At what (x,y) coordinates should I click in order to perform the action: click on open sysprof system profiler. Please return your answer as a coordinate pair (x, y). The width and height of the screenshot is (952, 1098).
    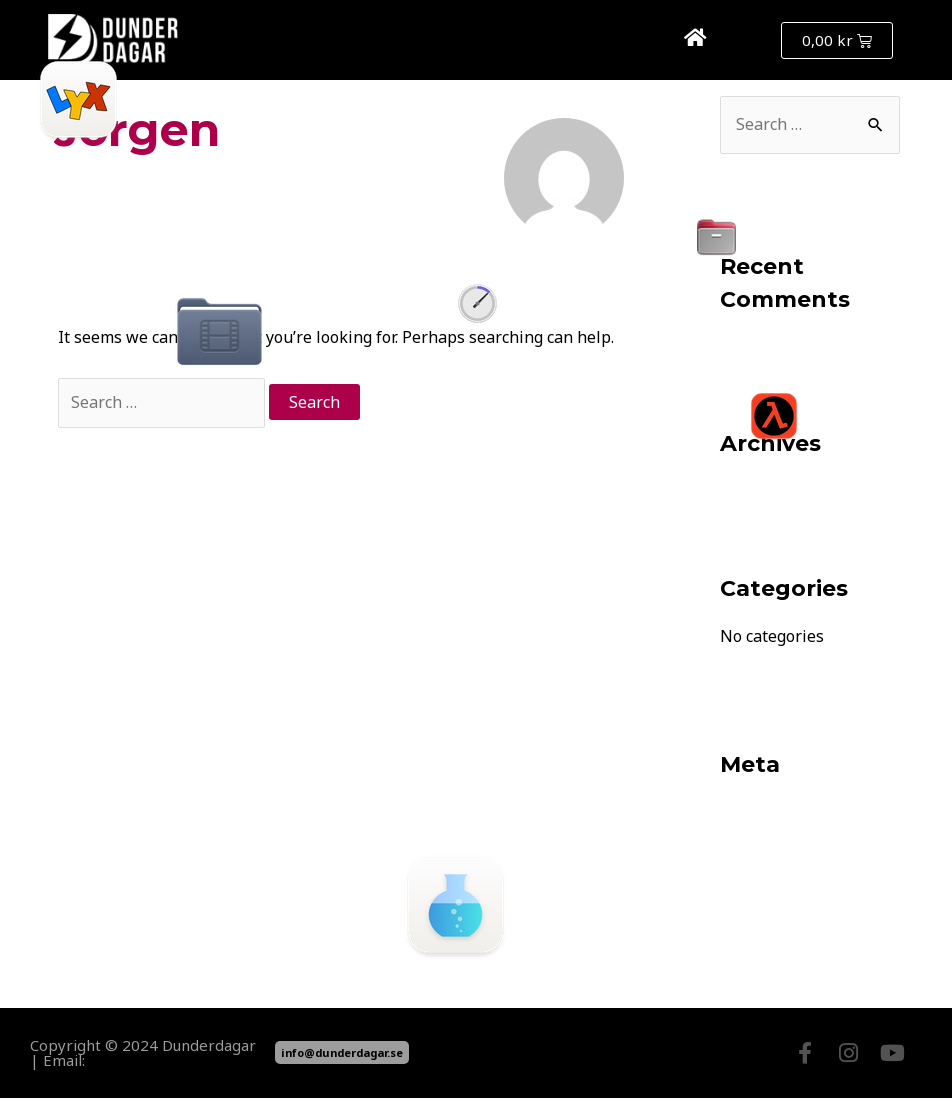
    Looking at the image, I should click on (477, 303).